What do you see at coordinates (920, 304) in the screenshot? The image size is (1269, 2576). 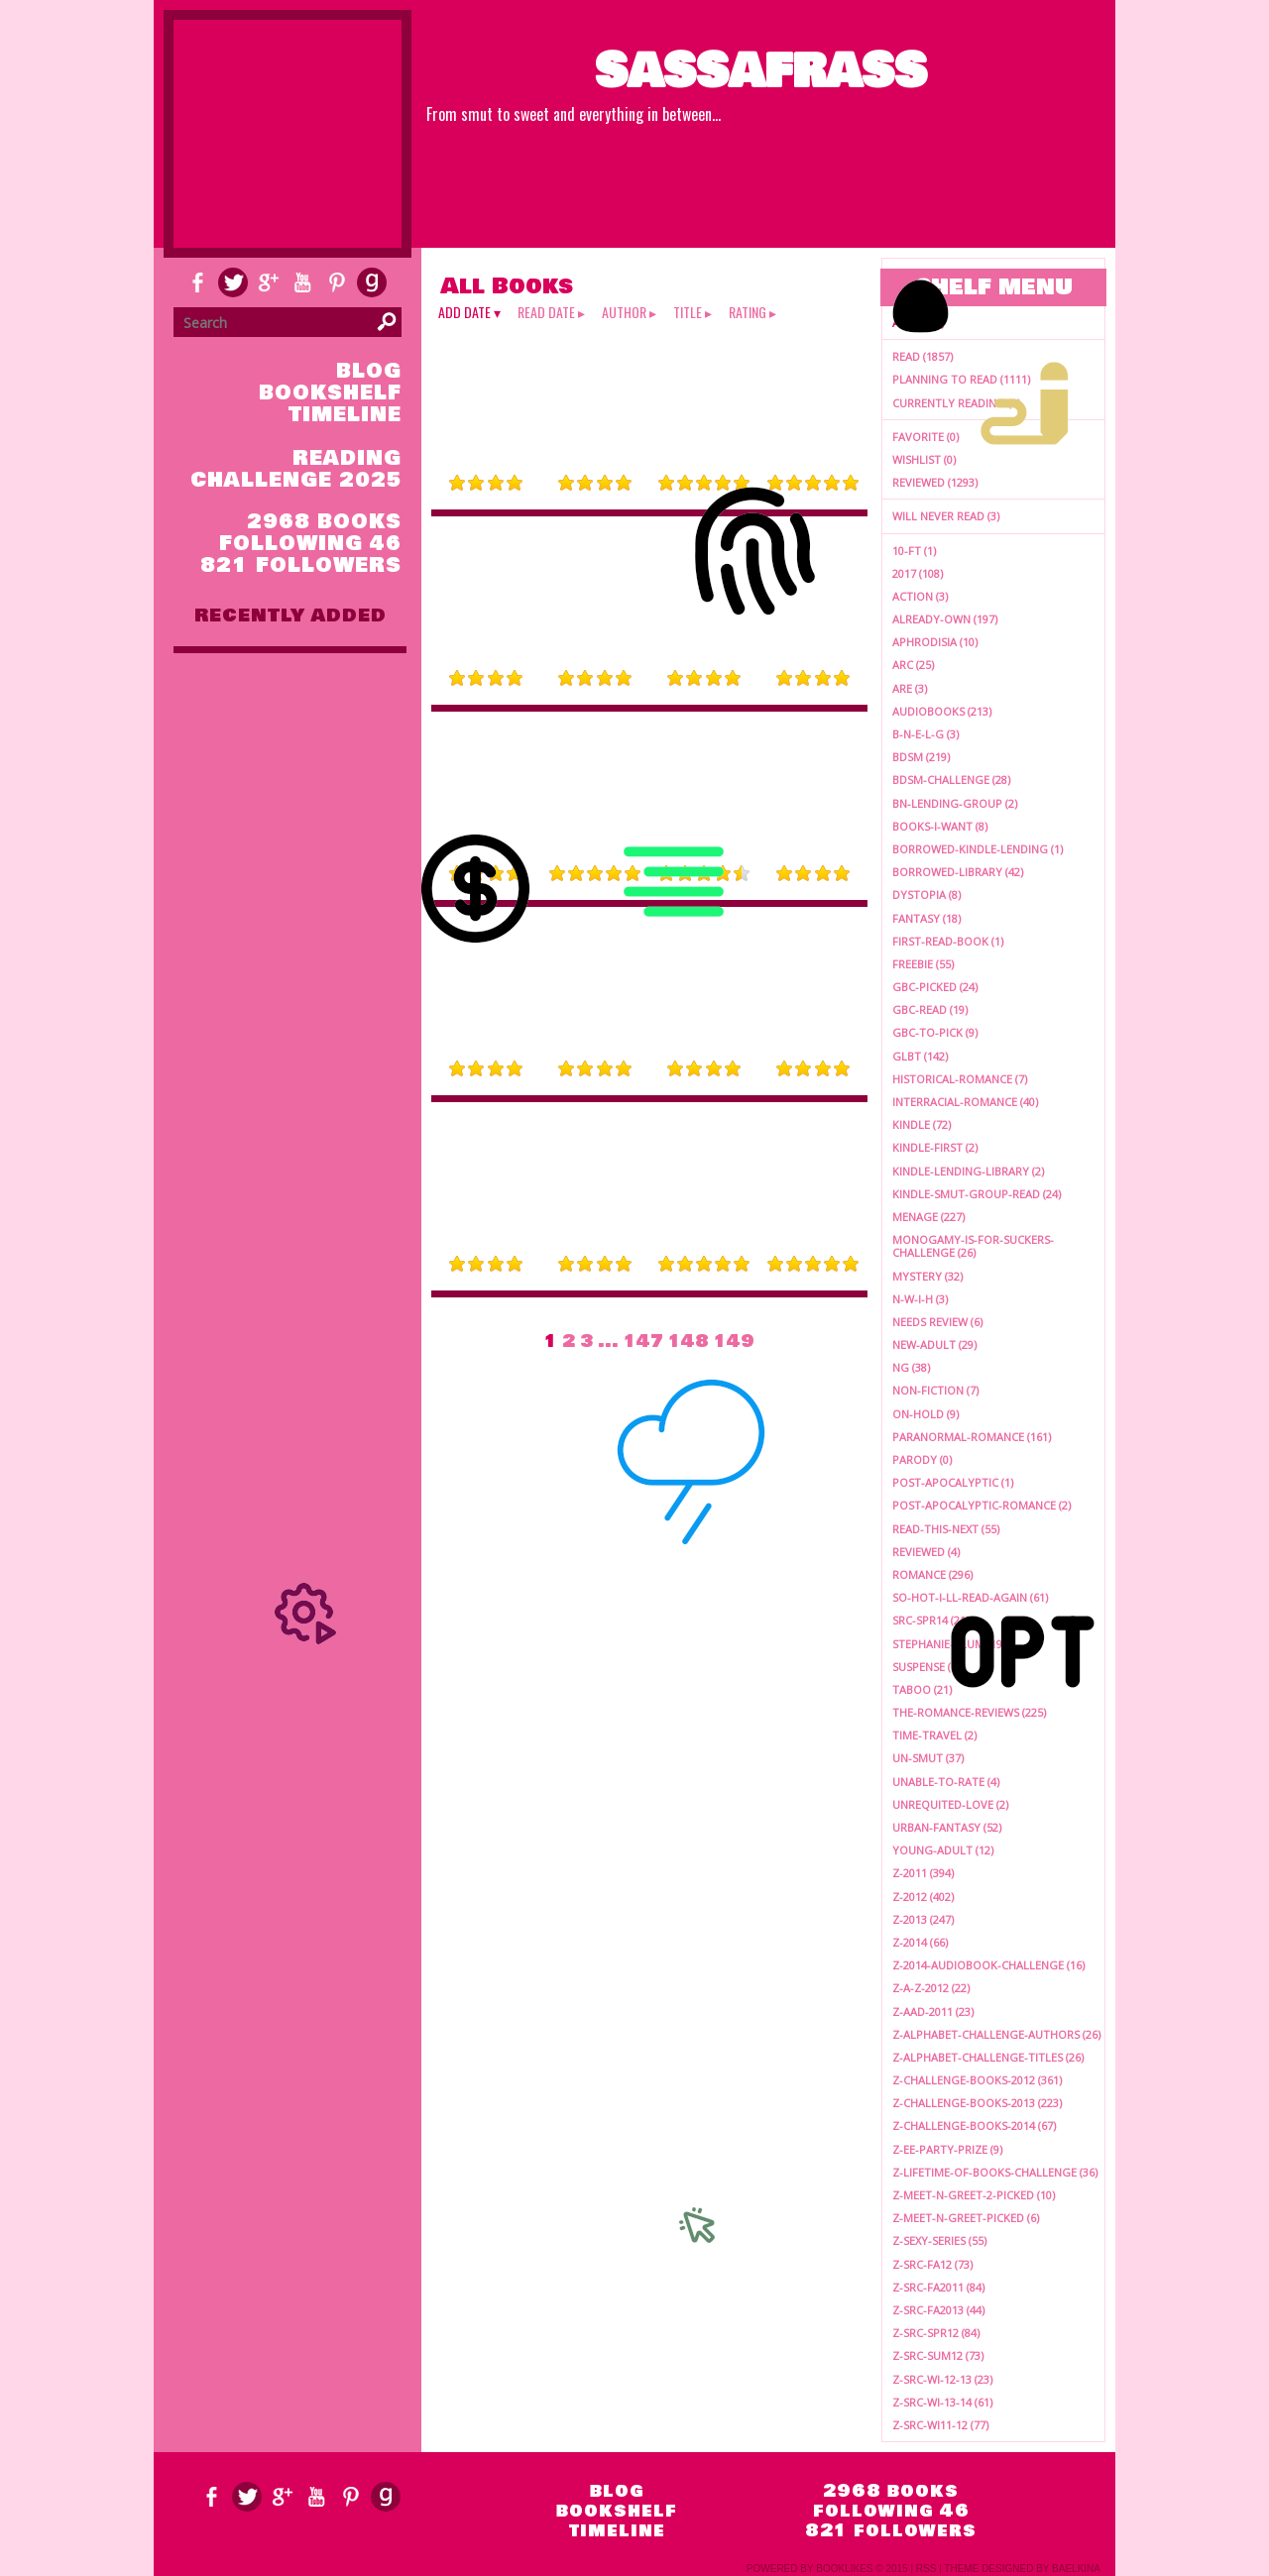 I see `decorative blob shape element` at bounding box center [920, 304].